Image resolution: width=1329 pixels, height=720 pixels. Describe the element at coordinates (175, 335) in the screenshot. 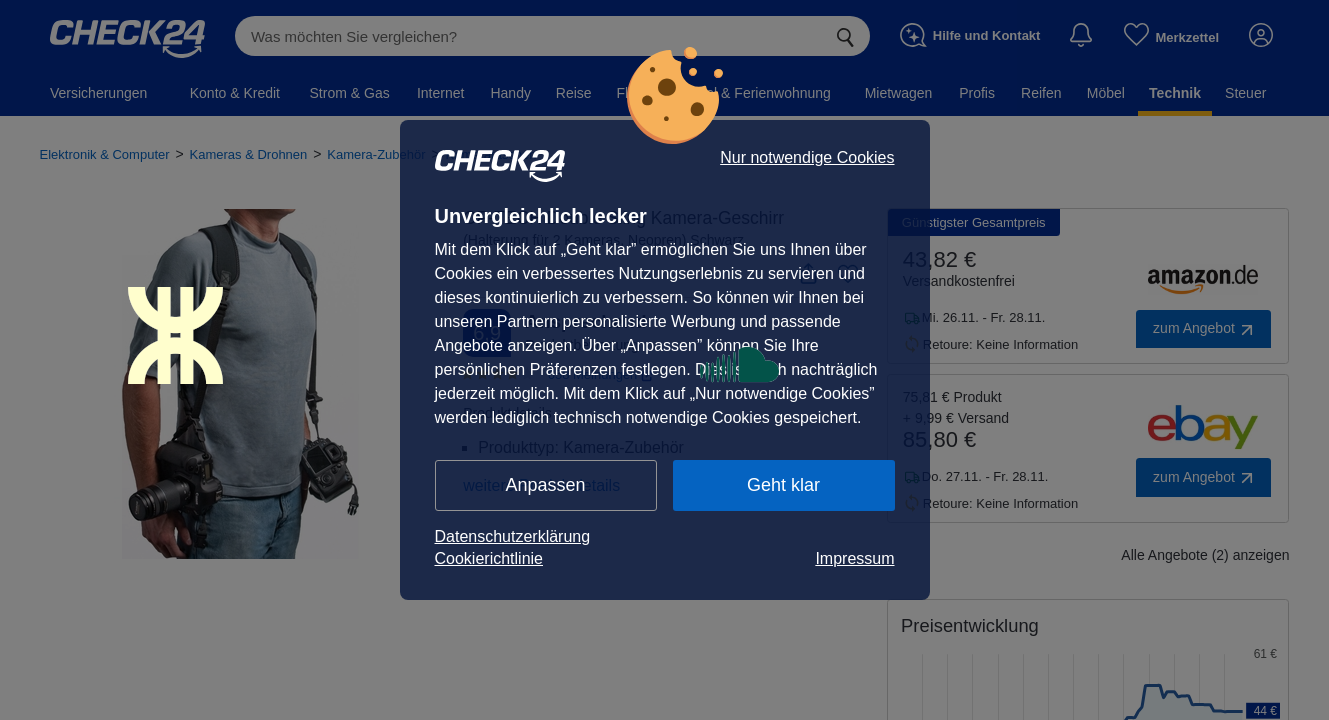

I see `open the Shenzhen Metro app` at that location.